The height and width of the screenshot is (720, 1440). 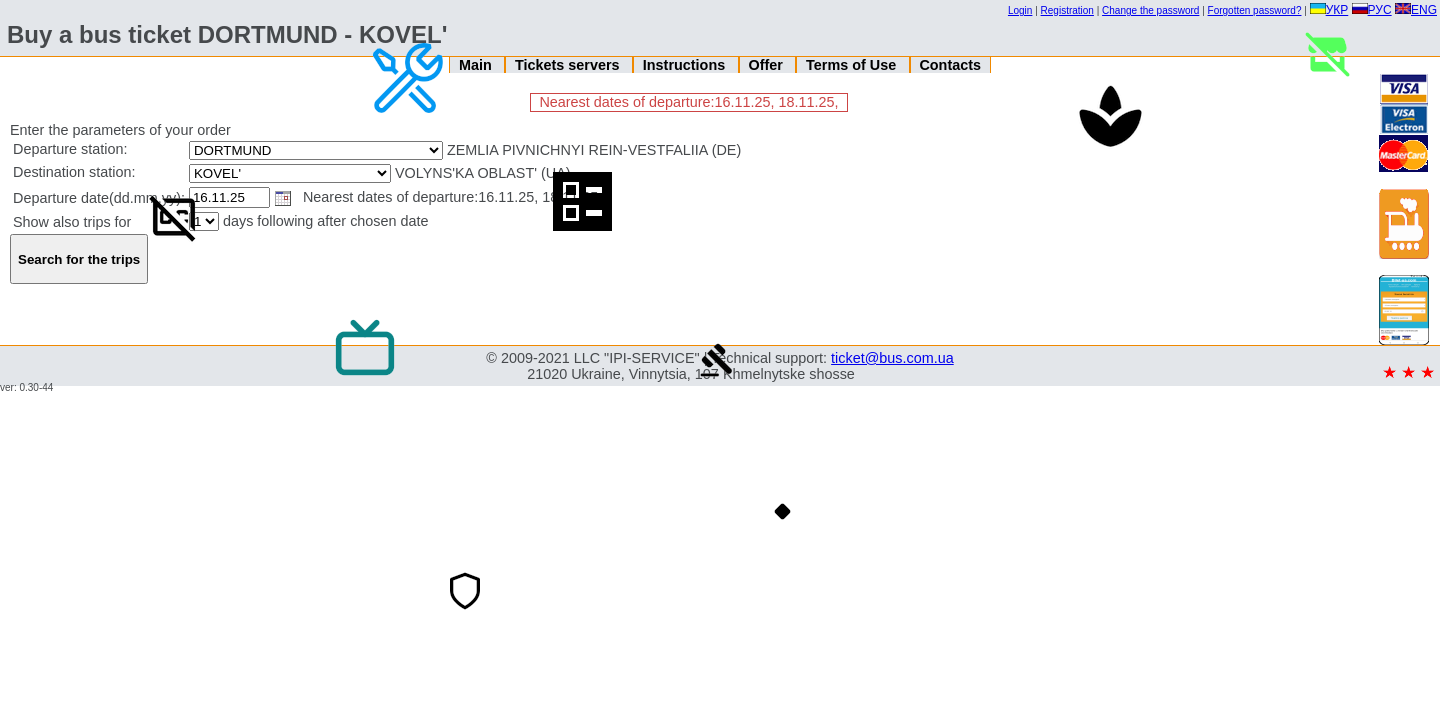 I want to click on access spa or wellness features, so click(x=1110, y=115).